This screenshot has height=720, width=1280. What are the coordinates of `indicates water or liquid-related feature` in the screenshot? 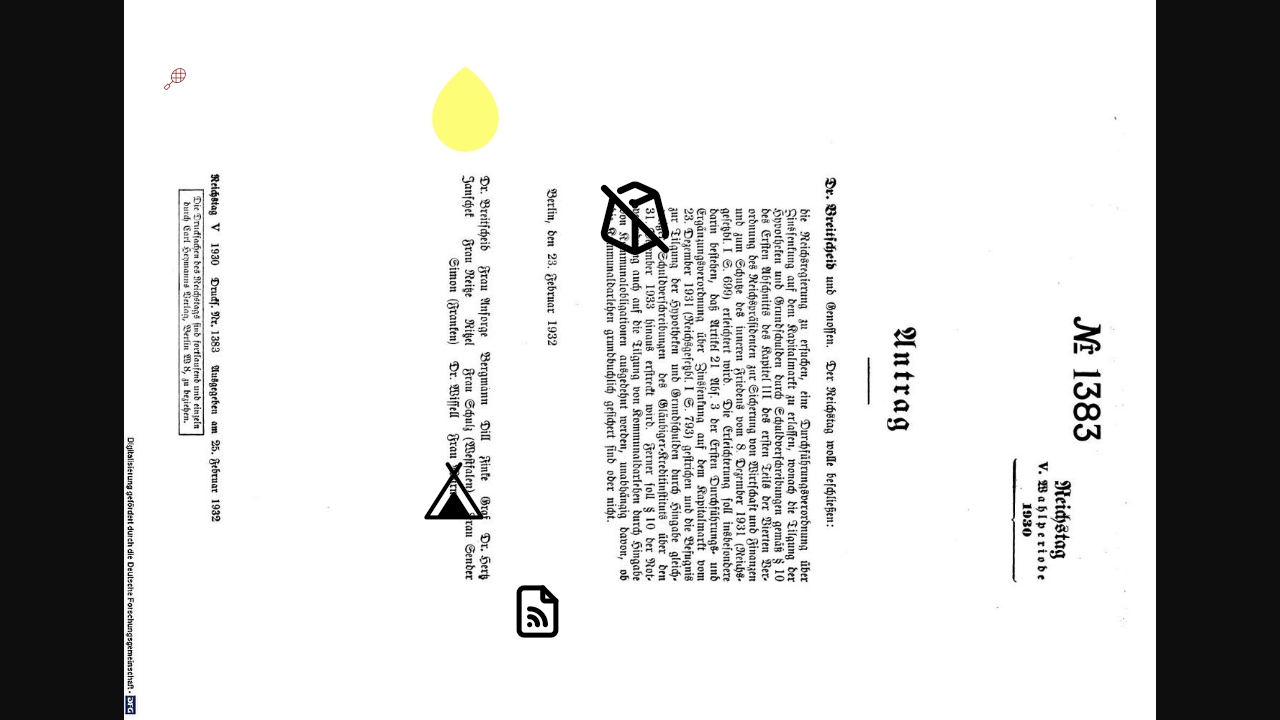 It's located at (465, 112).